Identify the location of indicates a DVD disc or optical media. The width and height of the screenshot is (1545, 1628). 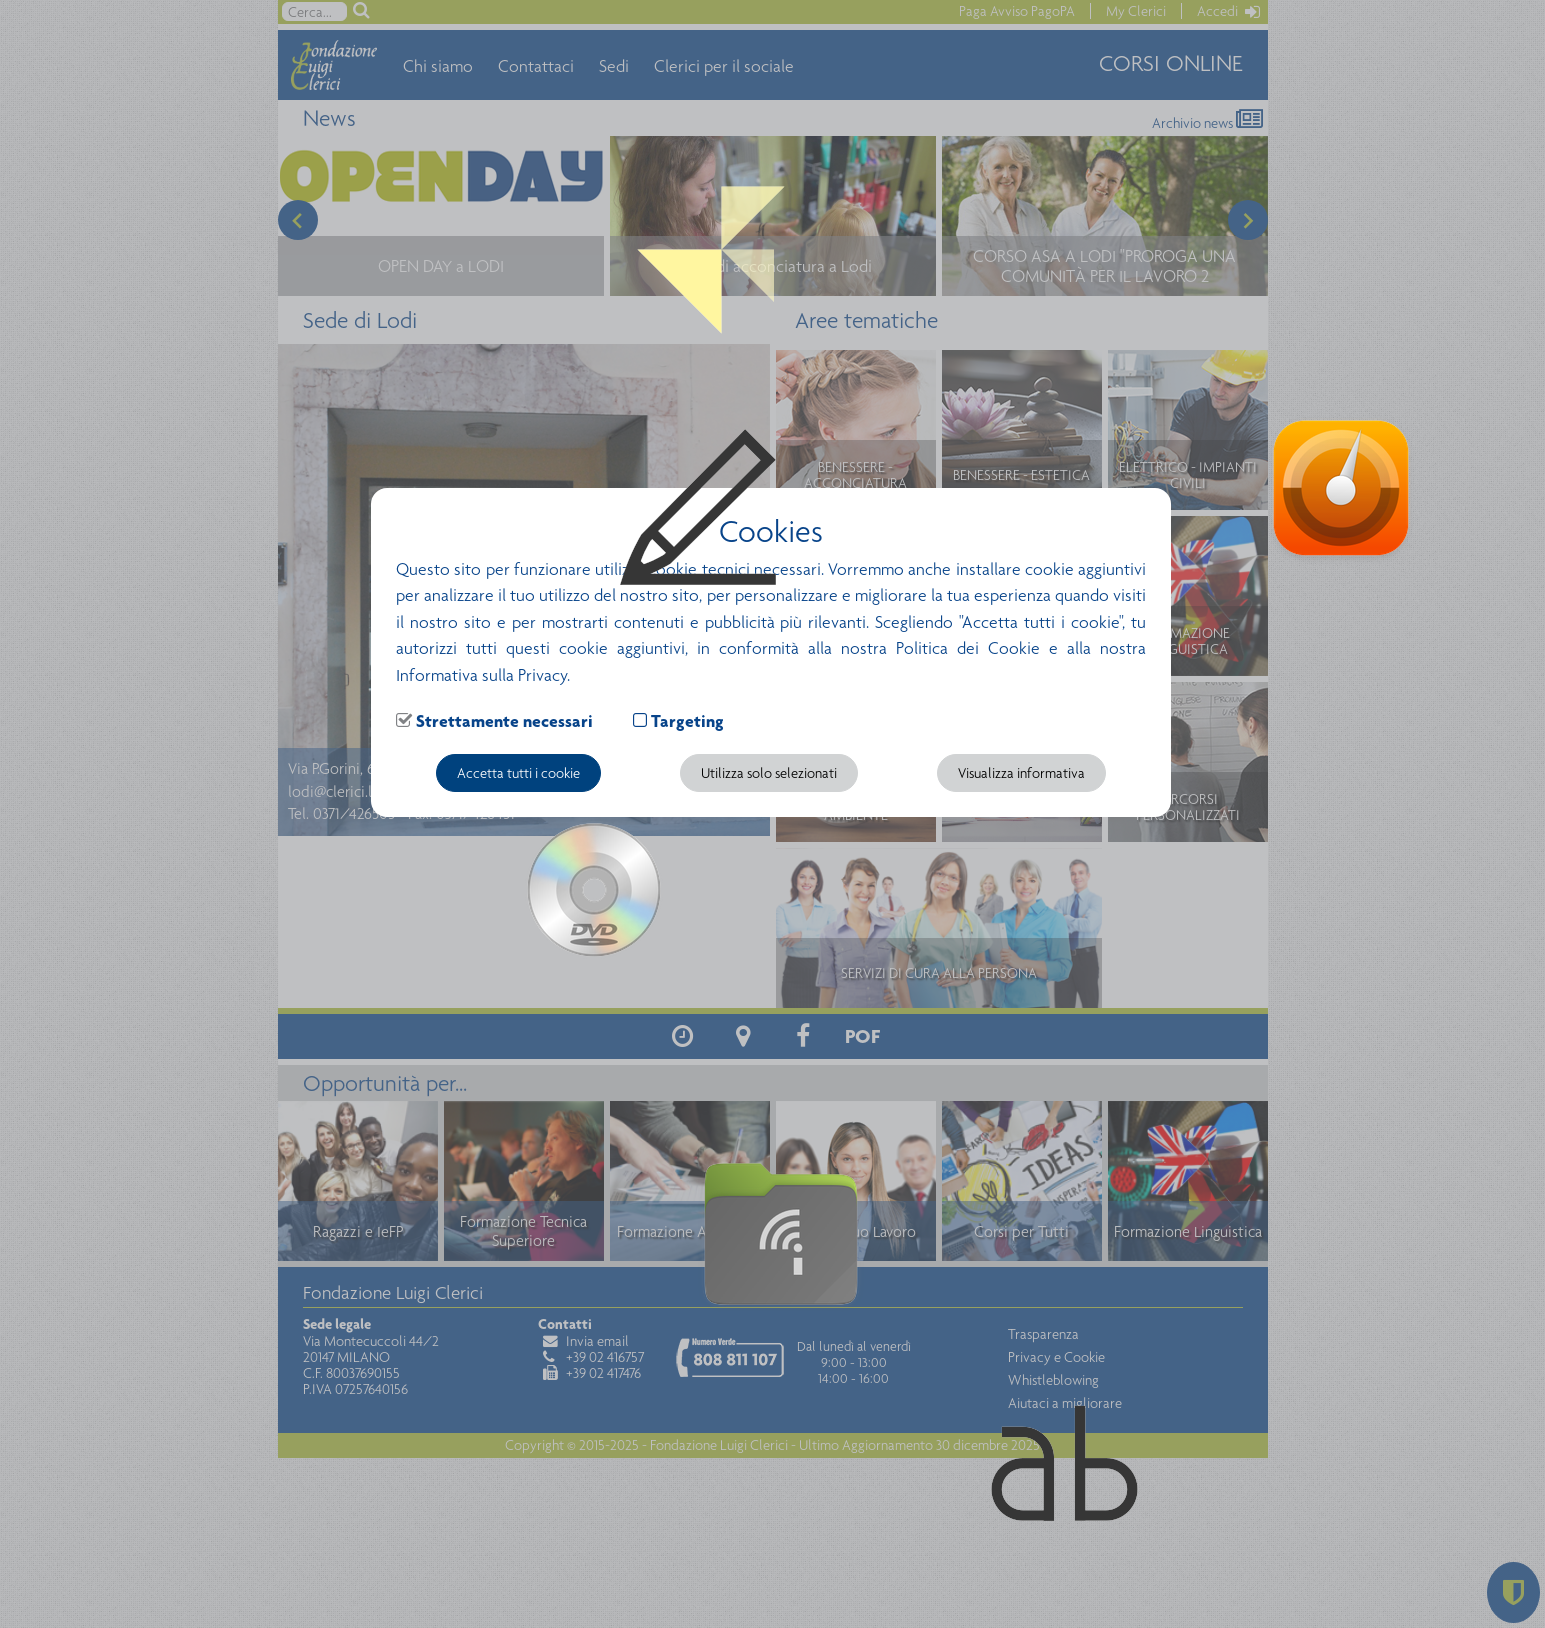
(594, 890).